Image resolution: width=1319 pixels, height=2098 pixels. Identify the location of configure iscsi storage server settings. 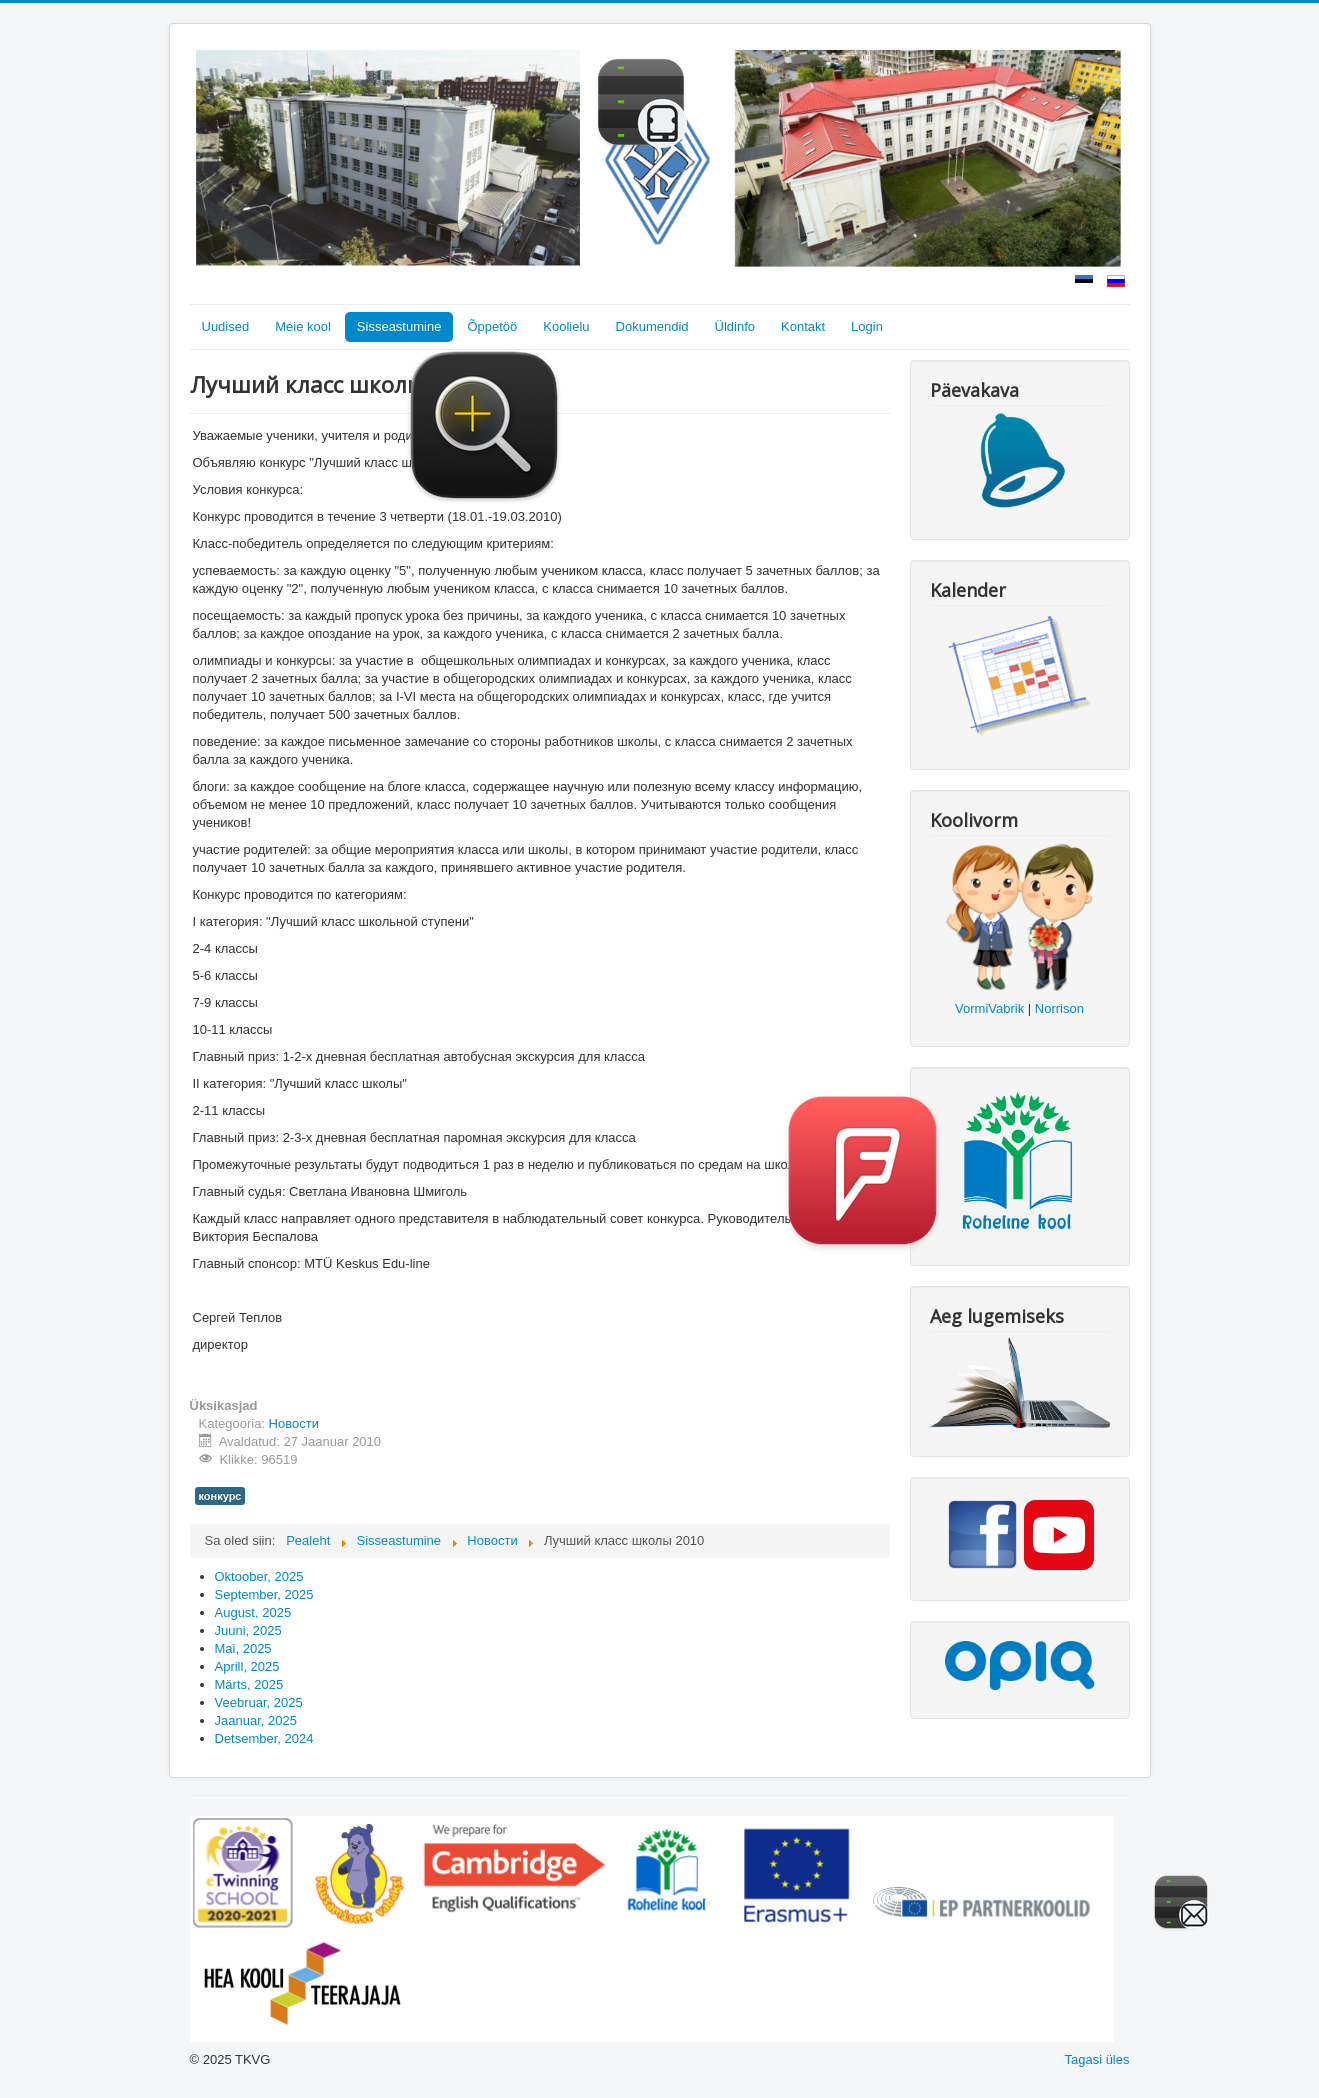
(641, 102).